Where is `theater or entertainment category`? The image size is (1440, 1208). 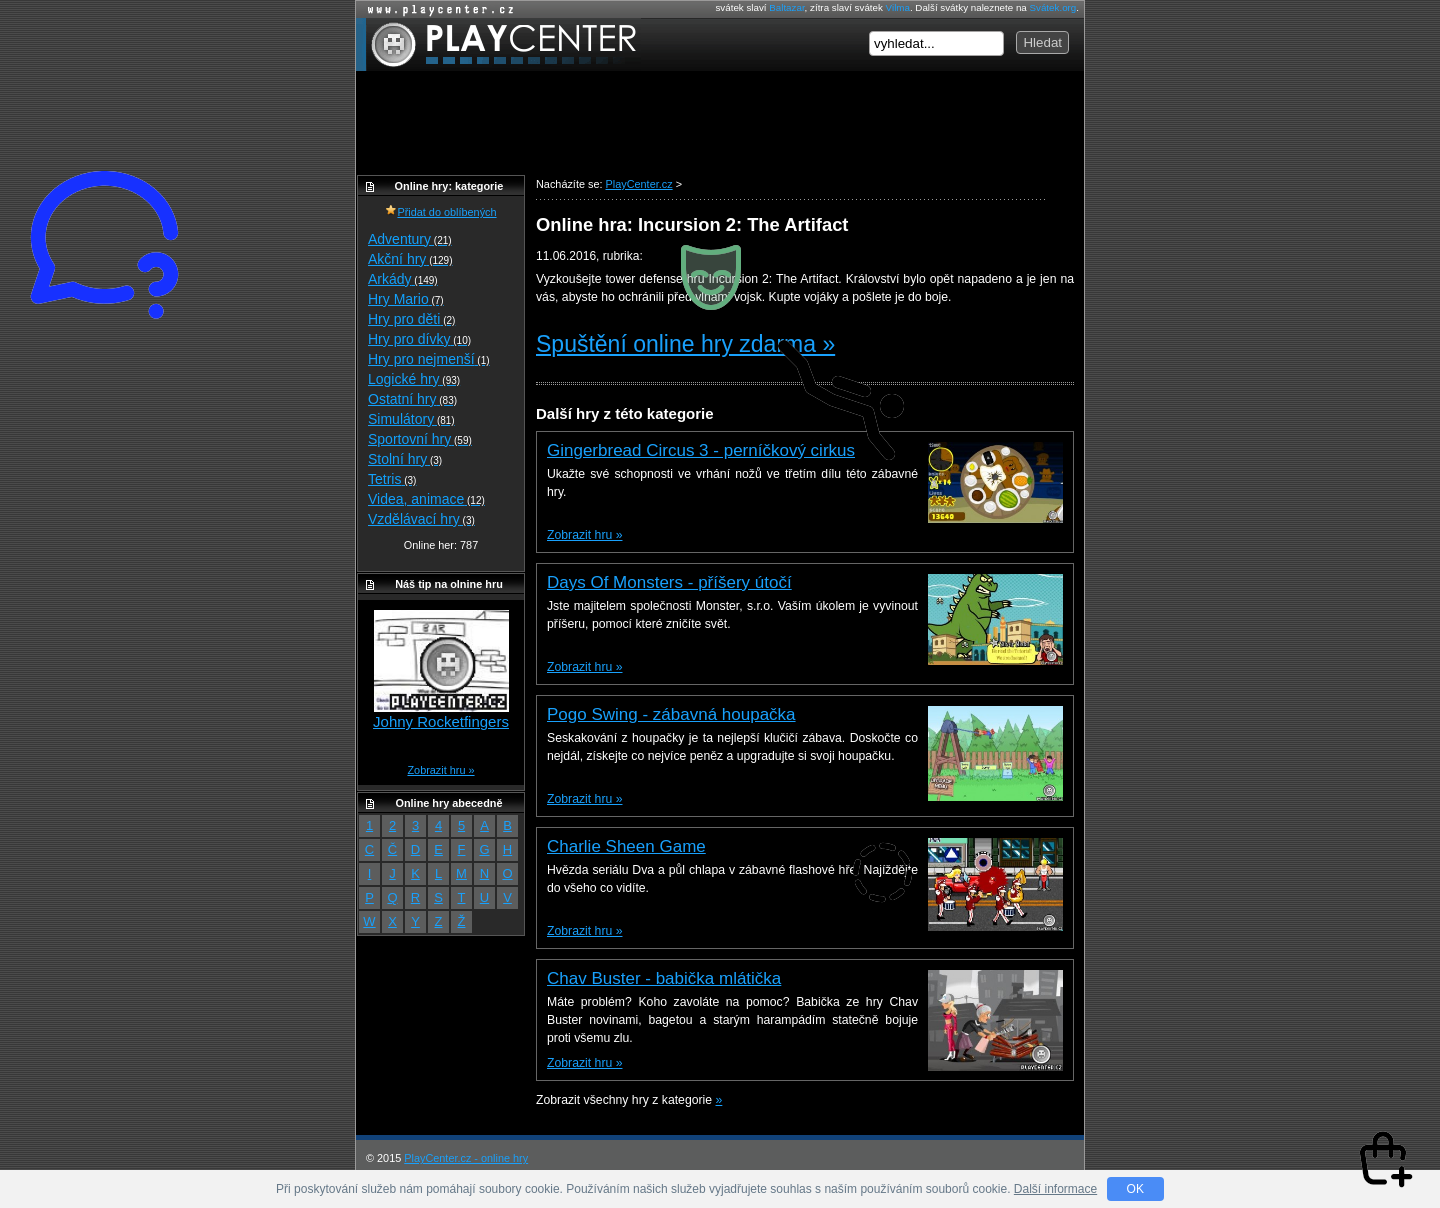 theater or entertainment category is located at coordinates (711, 275).